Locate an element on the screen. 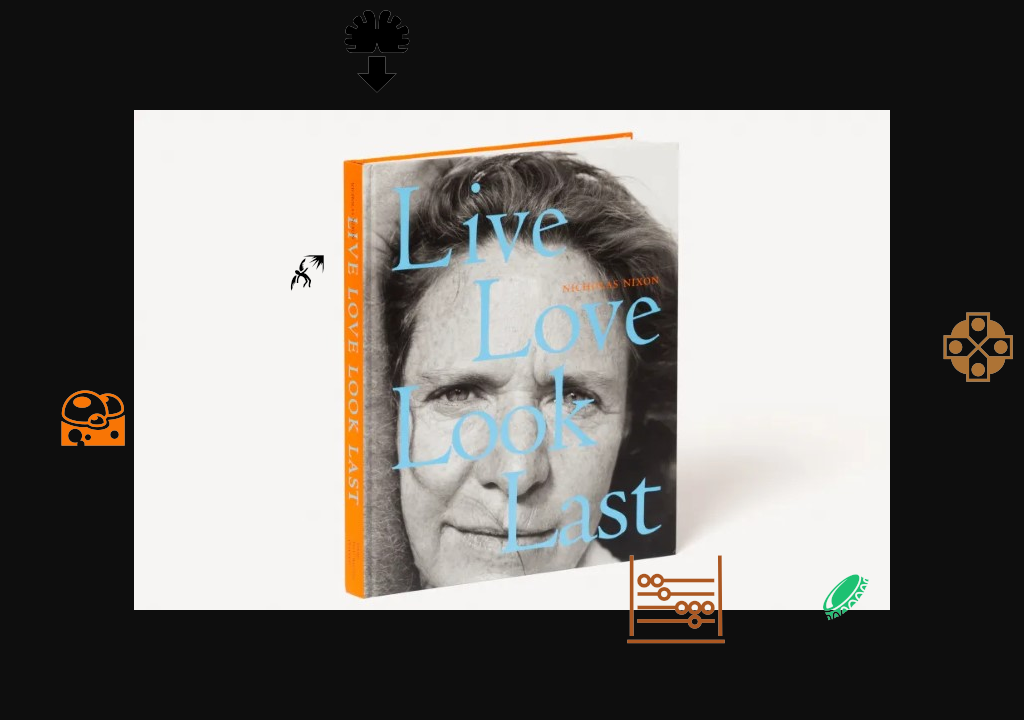  export or download your thoughts and notes is located at coordinates (377, 51).